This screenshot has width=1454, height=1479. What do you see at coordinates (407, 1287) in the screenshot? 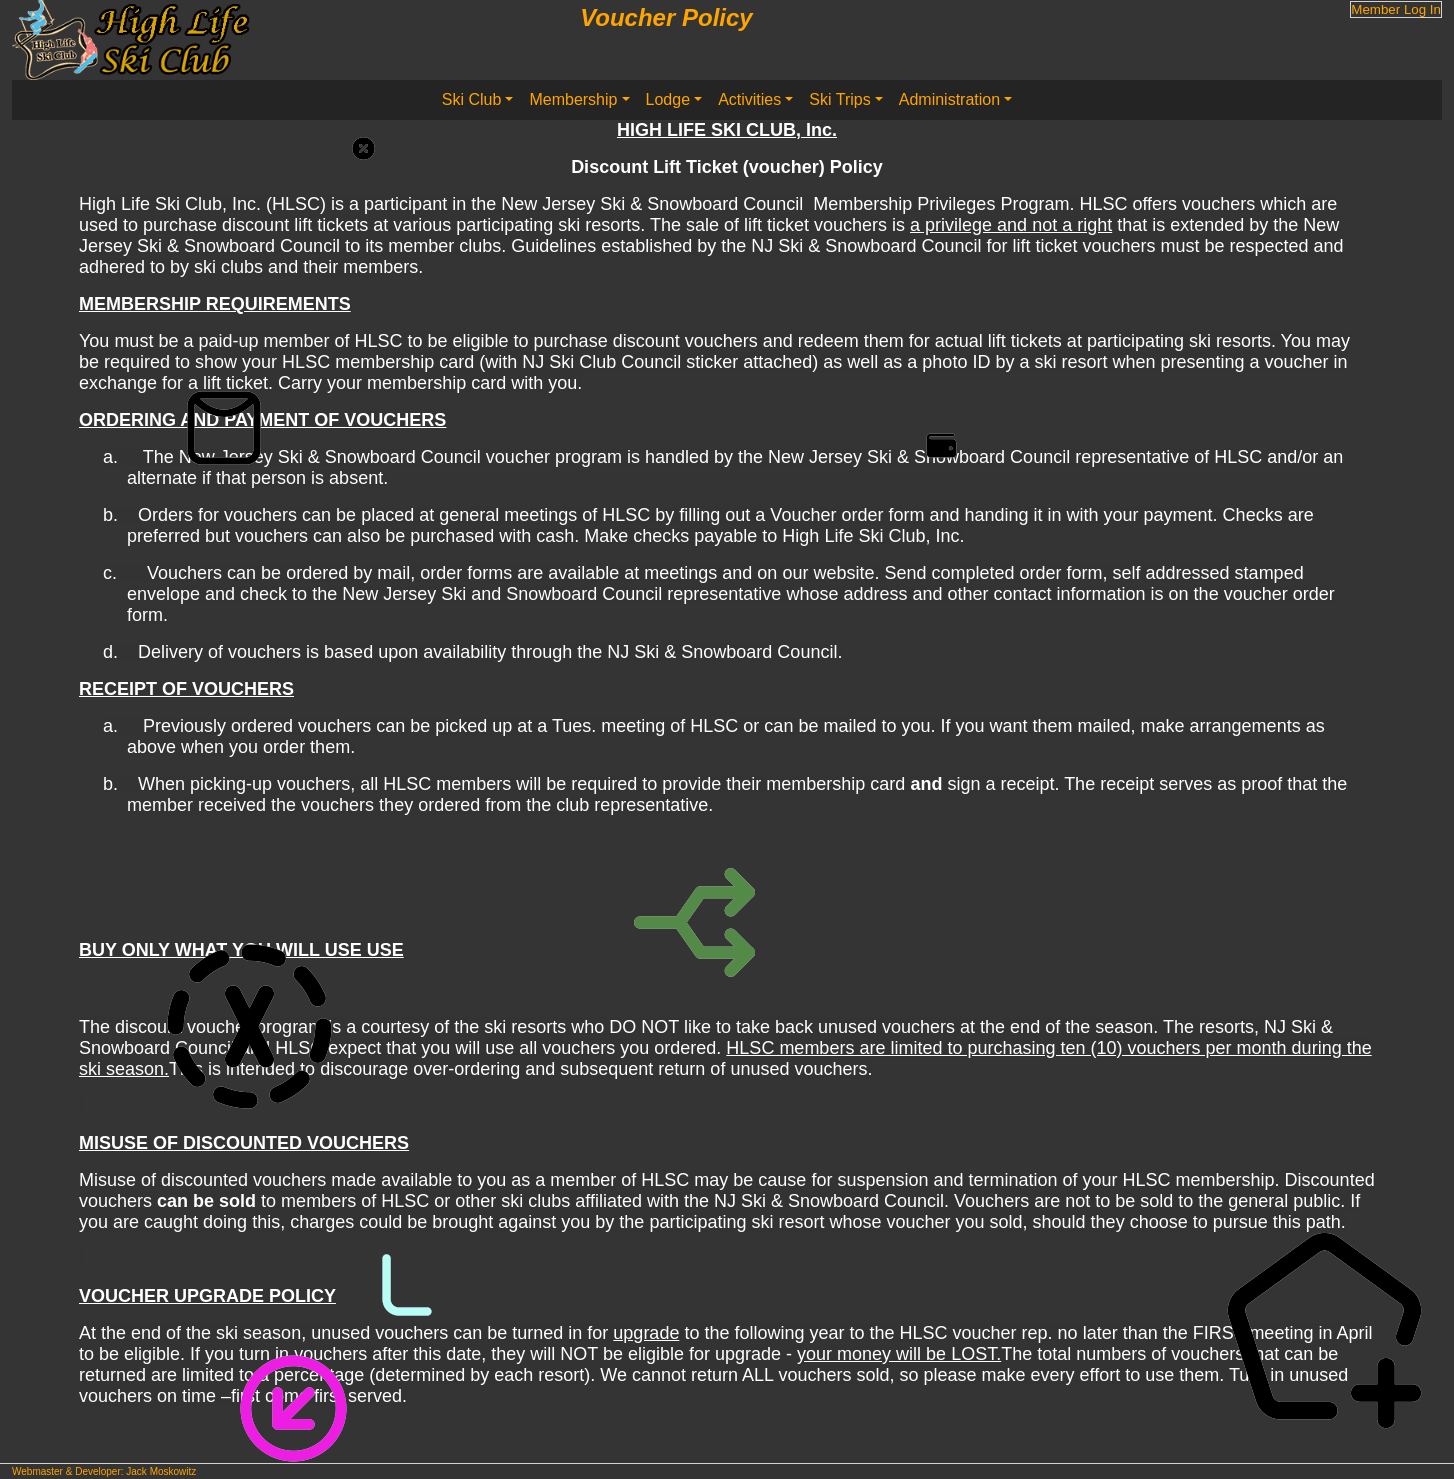
I see `romanian leu currency symbol` at bounding box center [407, 1287].